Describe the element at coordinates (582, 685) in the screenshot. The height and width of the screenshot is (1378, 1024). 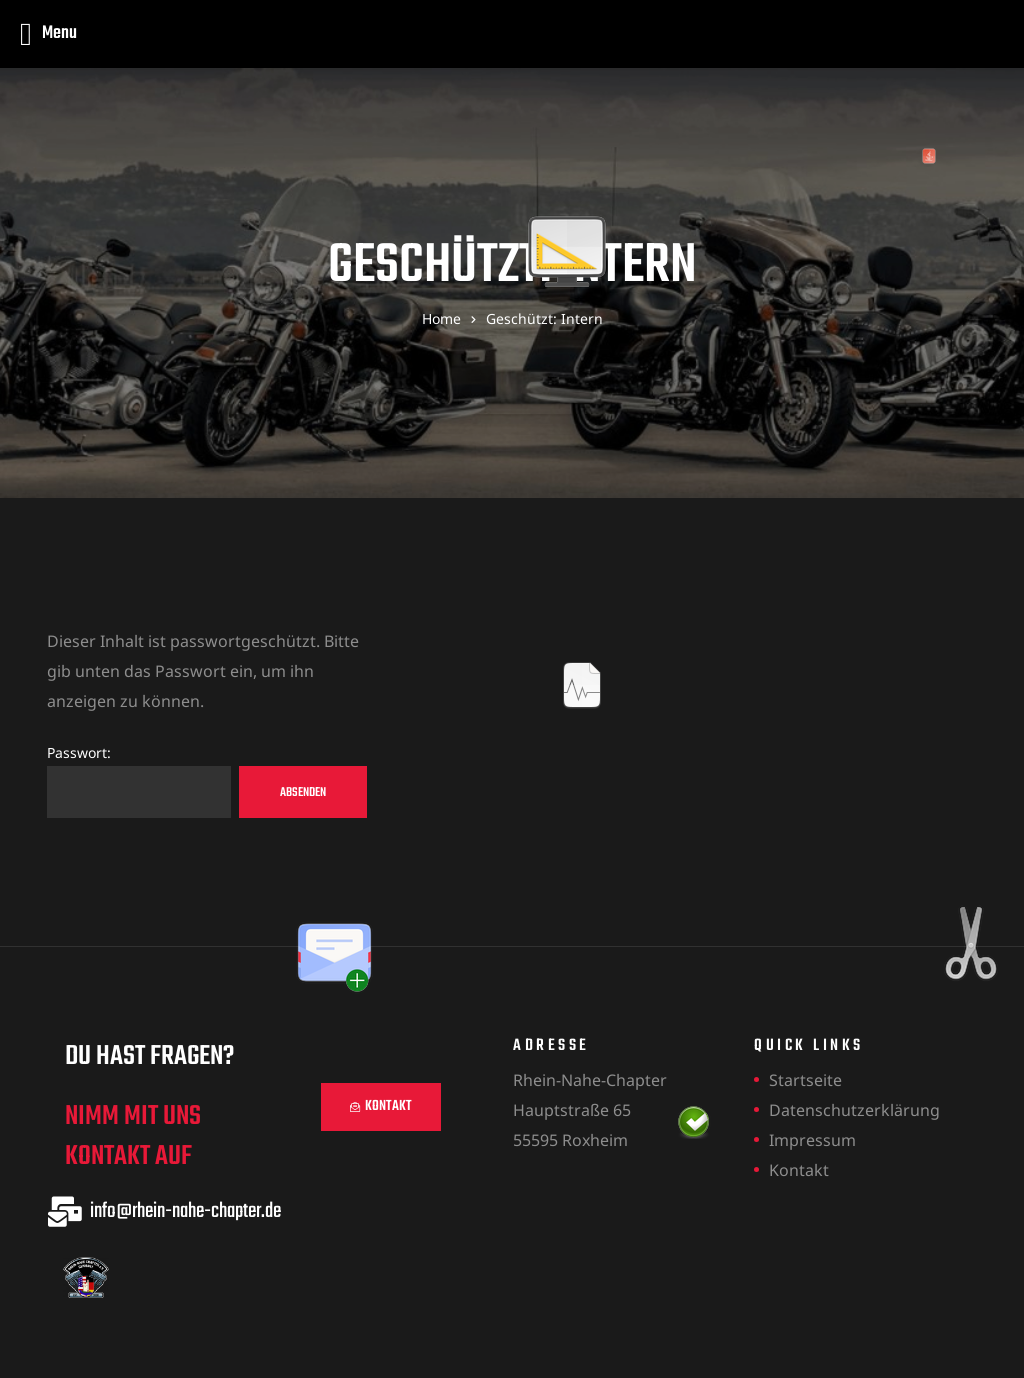
I see `view system log file` at that location.